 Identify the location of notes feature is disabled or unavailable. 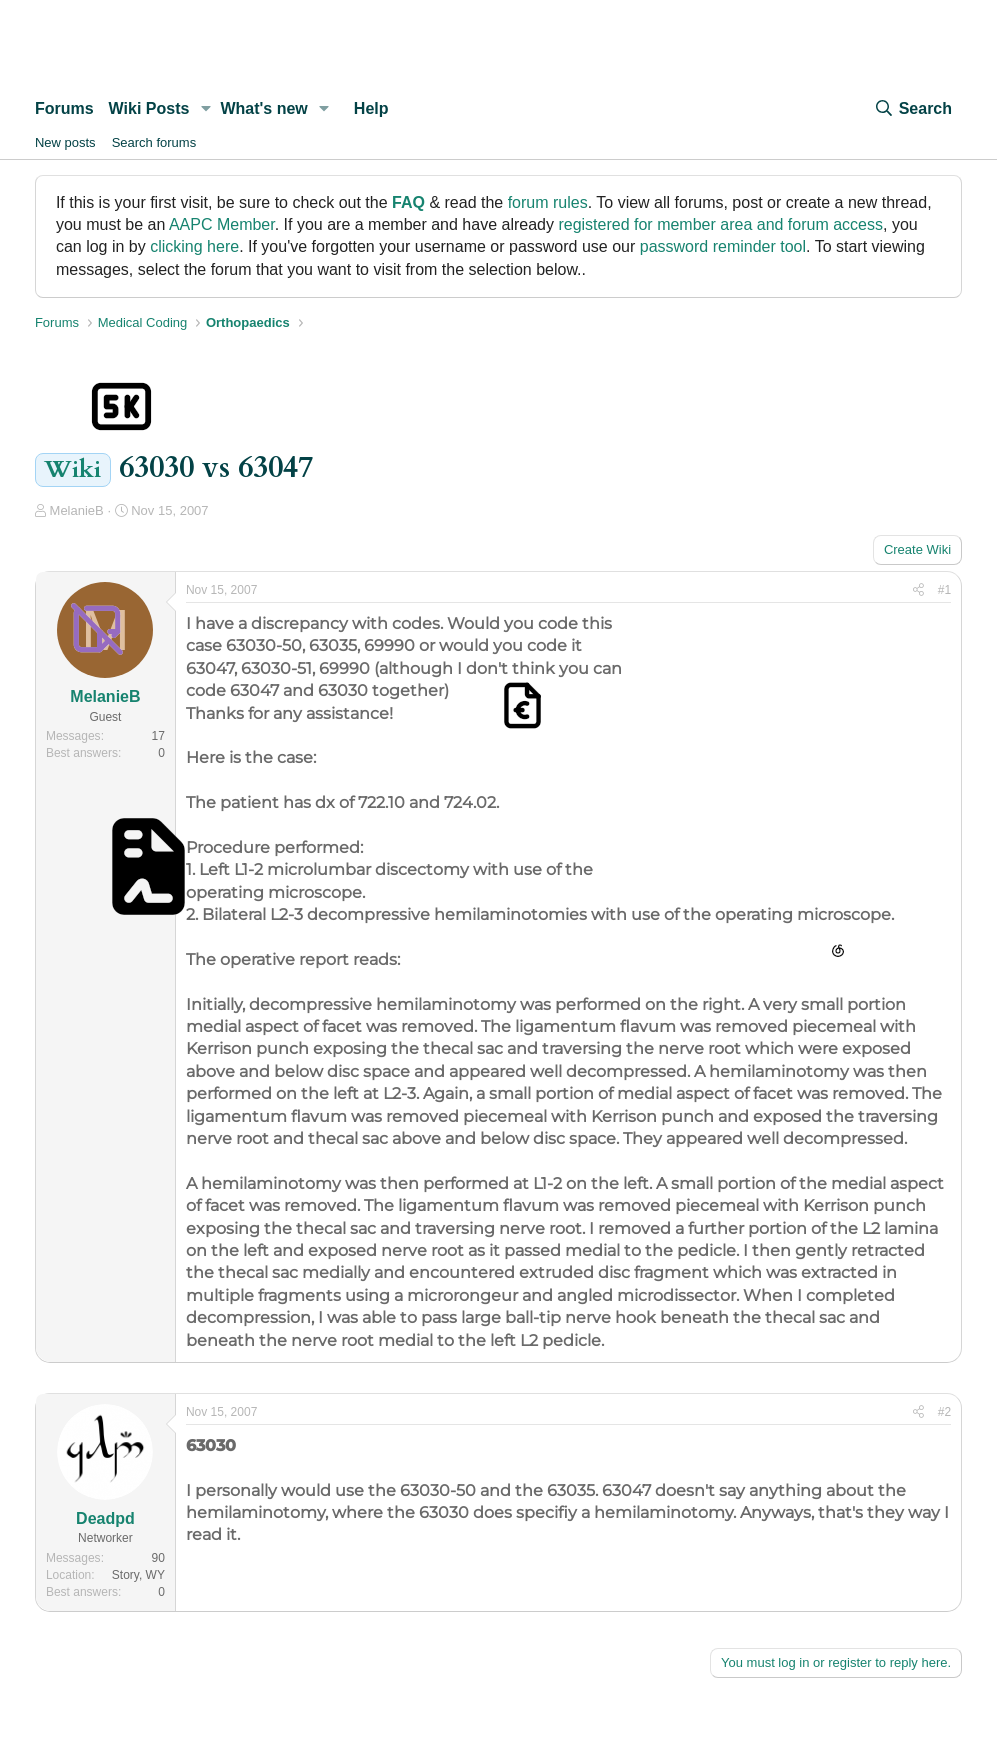
(97, 629).